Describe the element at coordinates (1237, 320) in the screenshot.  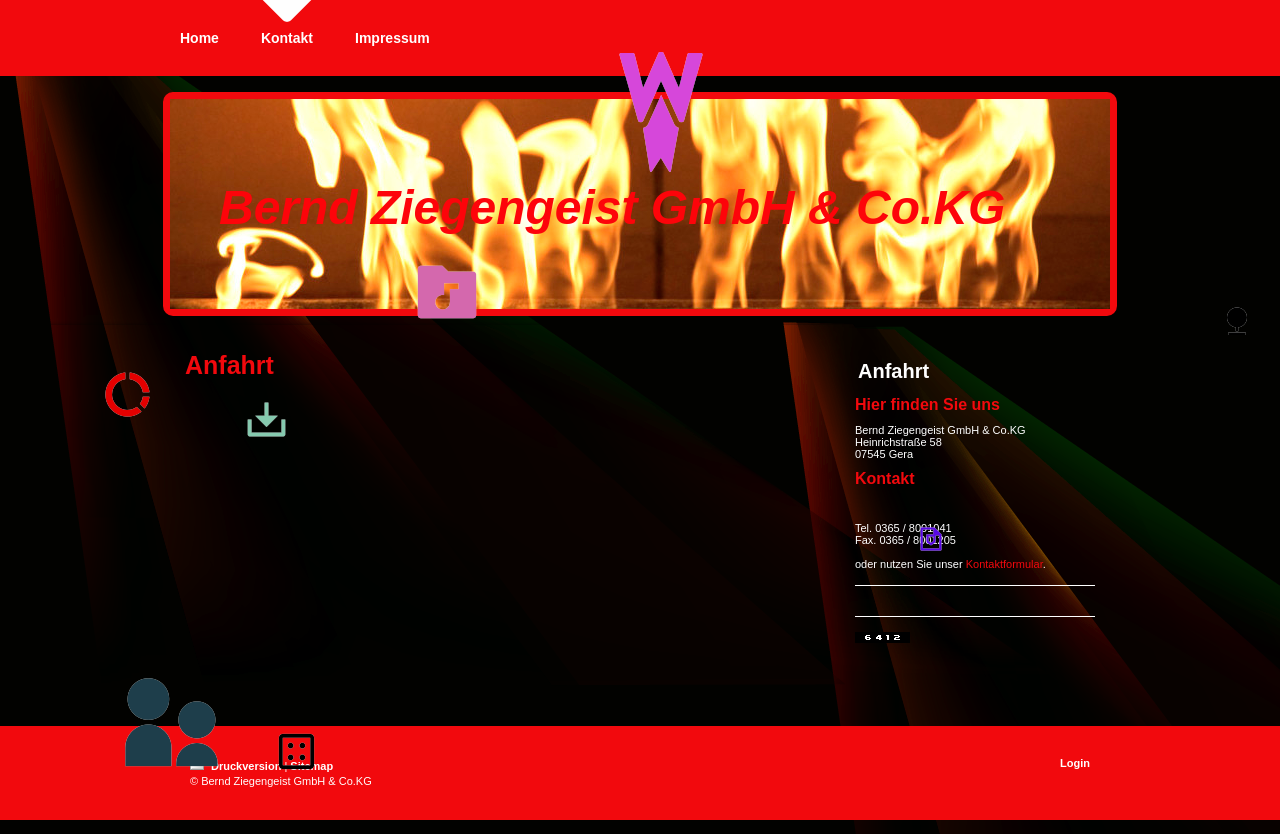
I see `view pinned location on map` at that location.